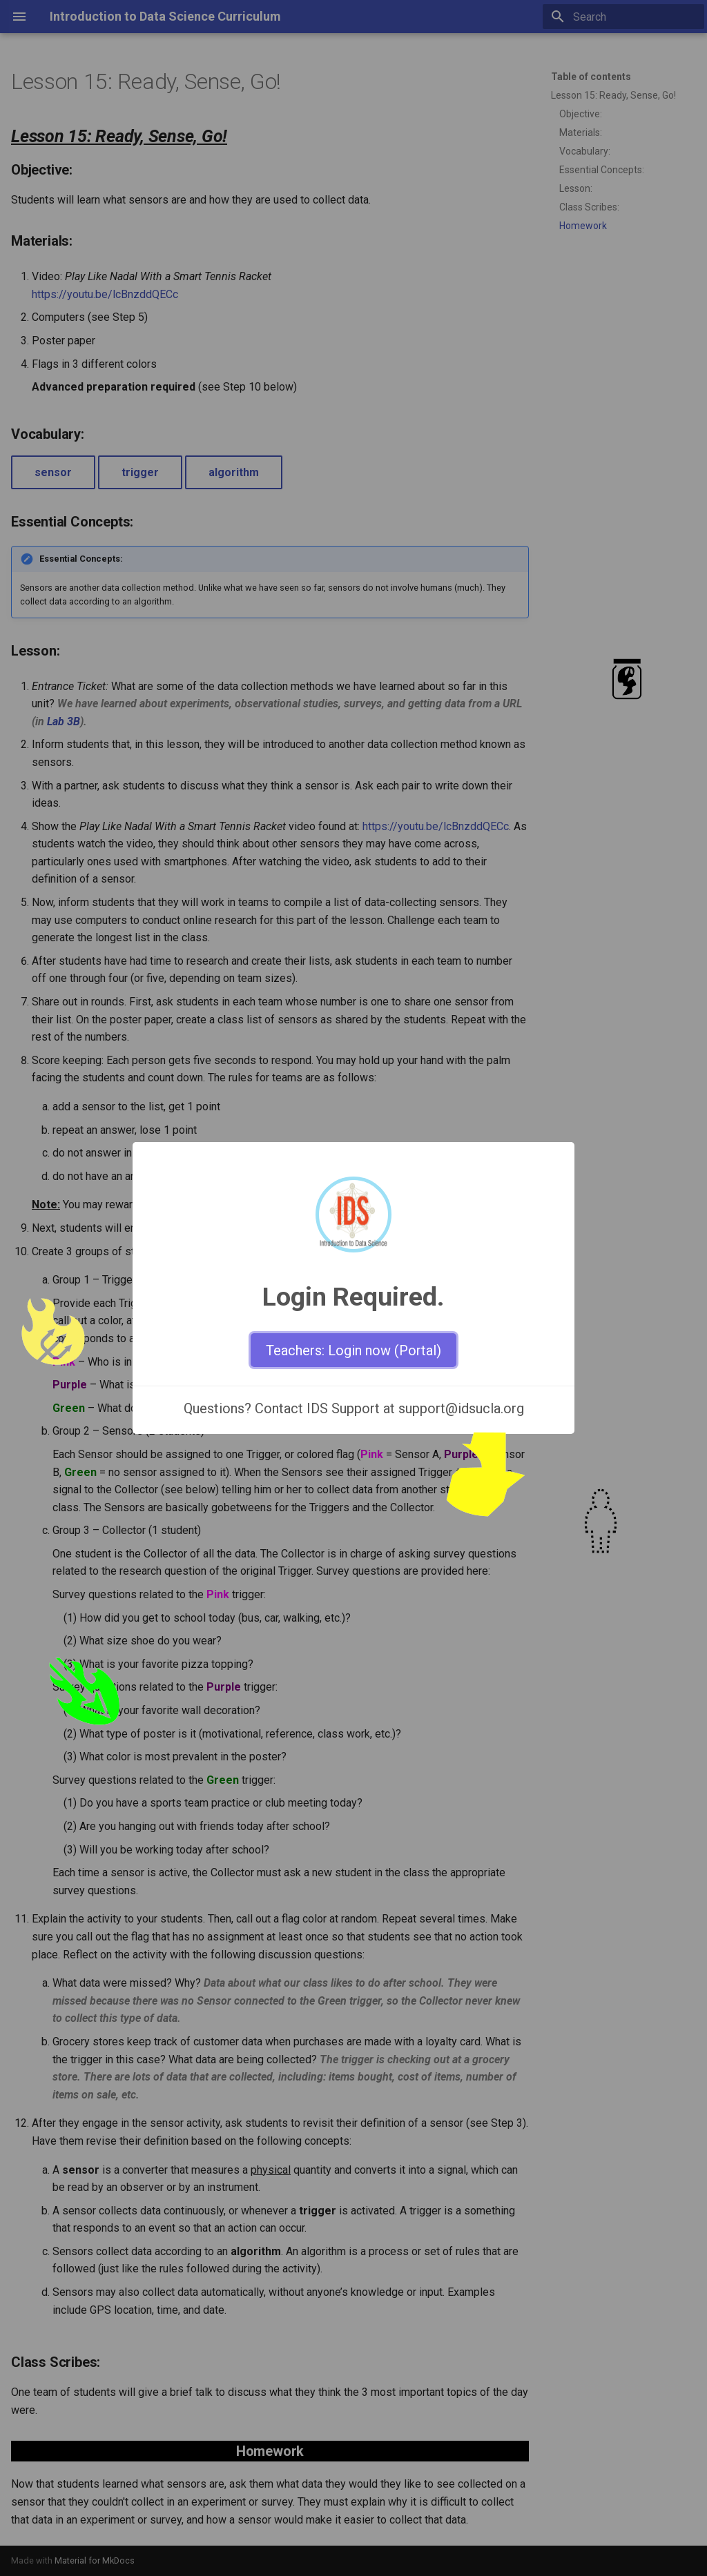  I want to click on toggle invisibility or stealth mode, so click(601, 1521).